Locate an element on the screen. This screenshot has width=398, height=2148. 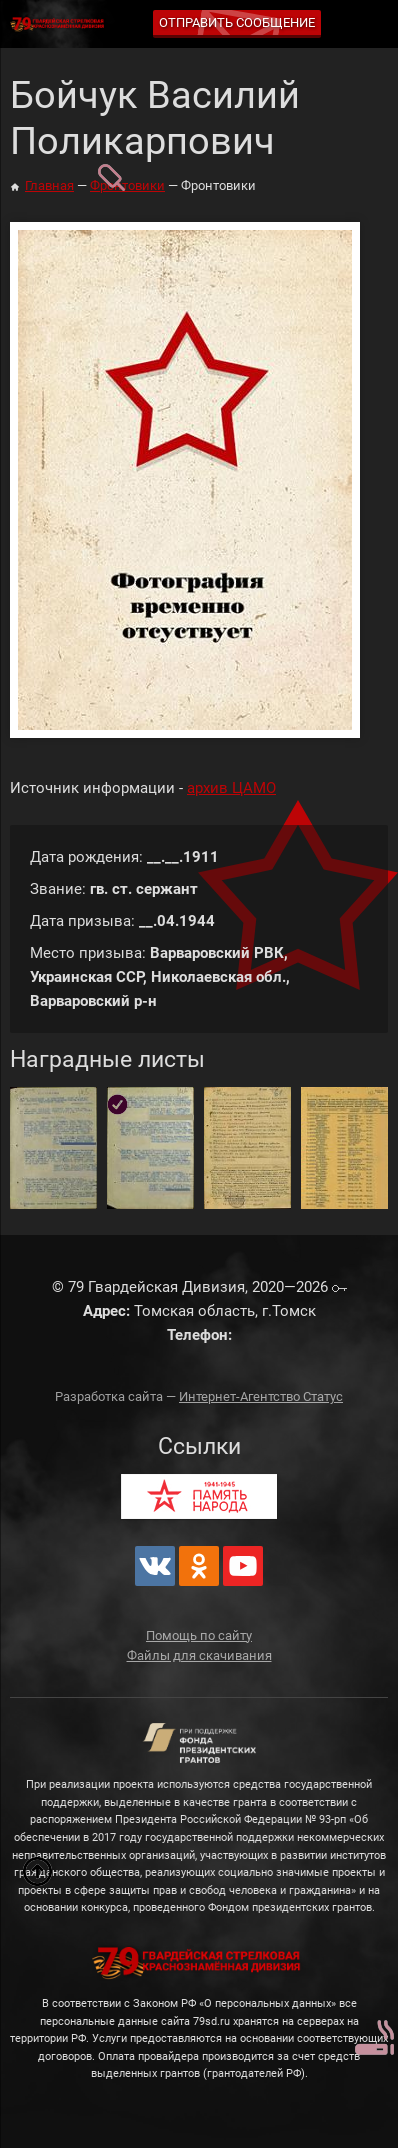
scroll to top of page is located at coordinates (37, 1871).